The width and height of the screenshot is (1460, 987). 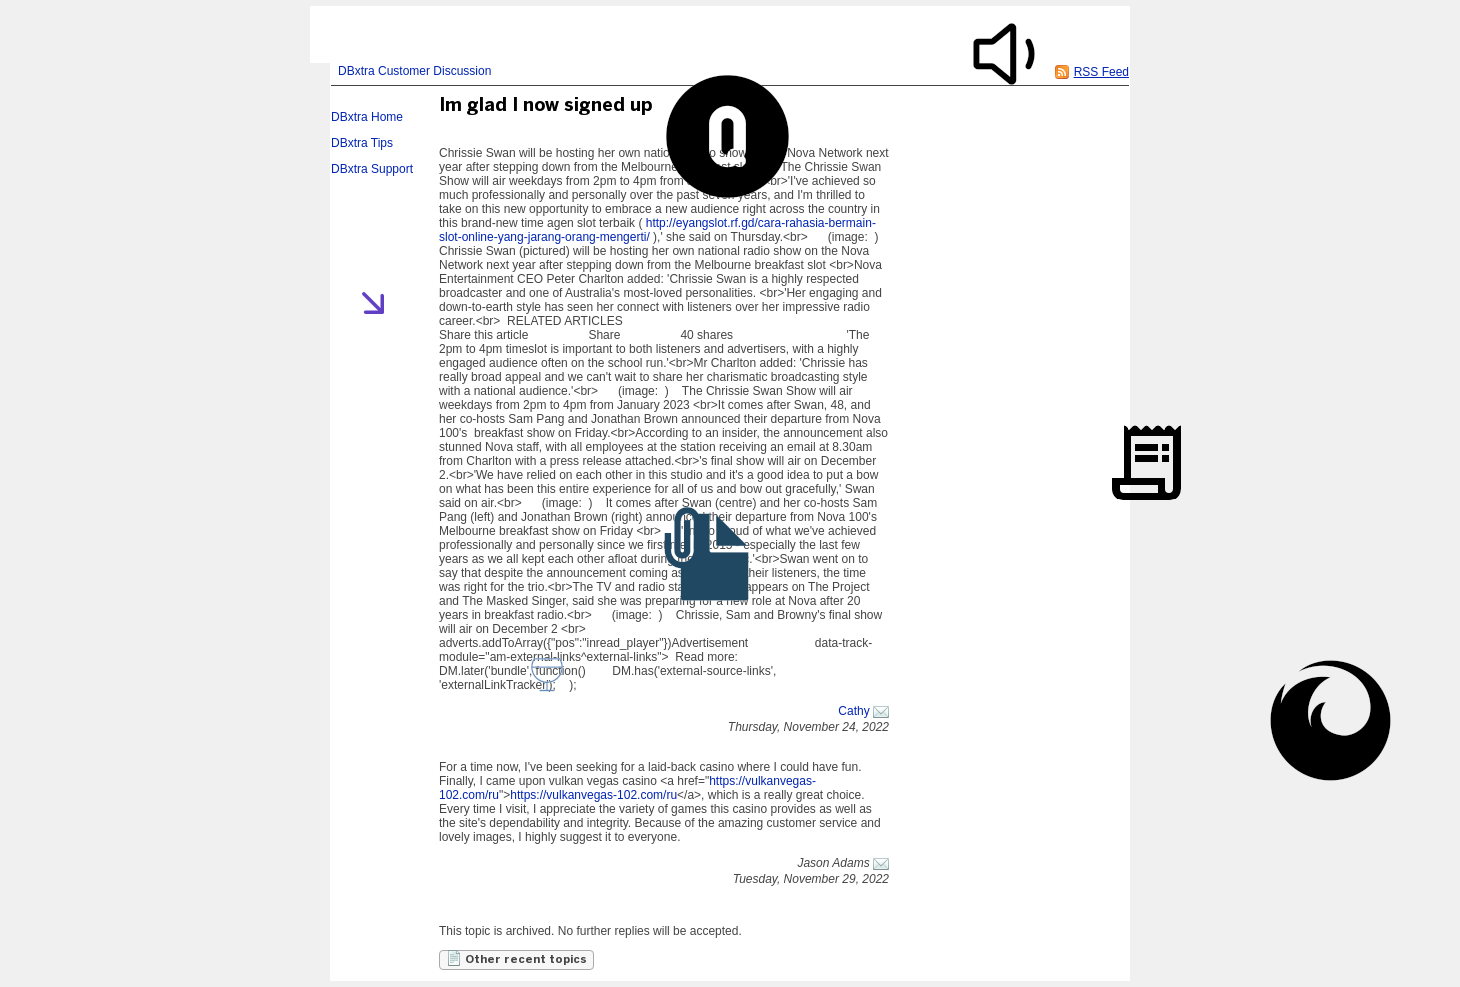 What do you see at coordinates (1146, 462) in the screenshot?
I see `view receipt or transaction details` at bounding box center [1146, 462].